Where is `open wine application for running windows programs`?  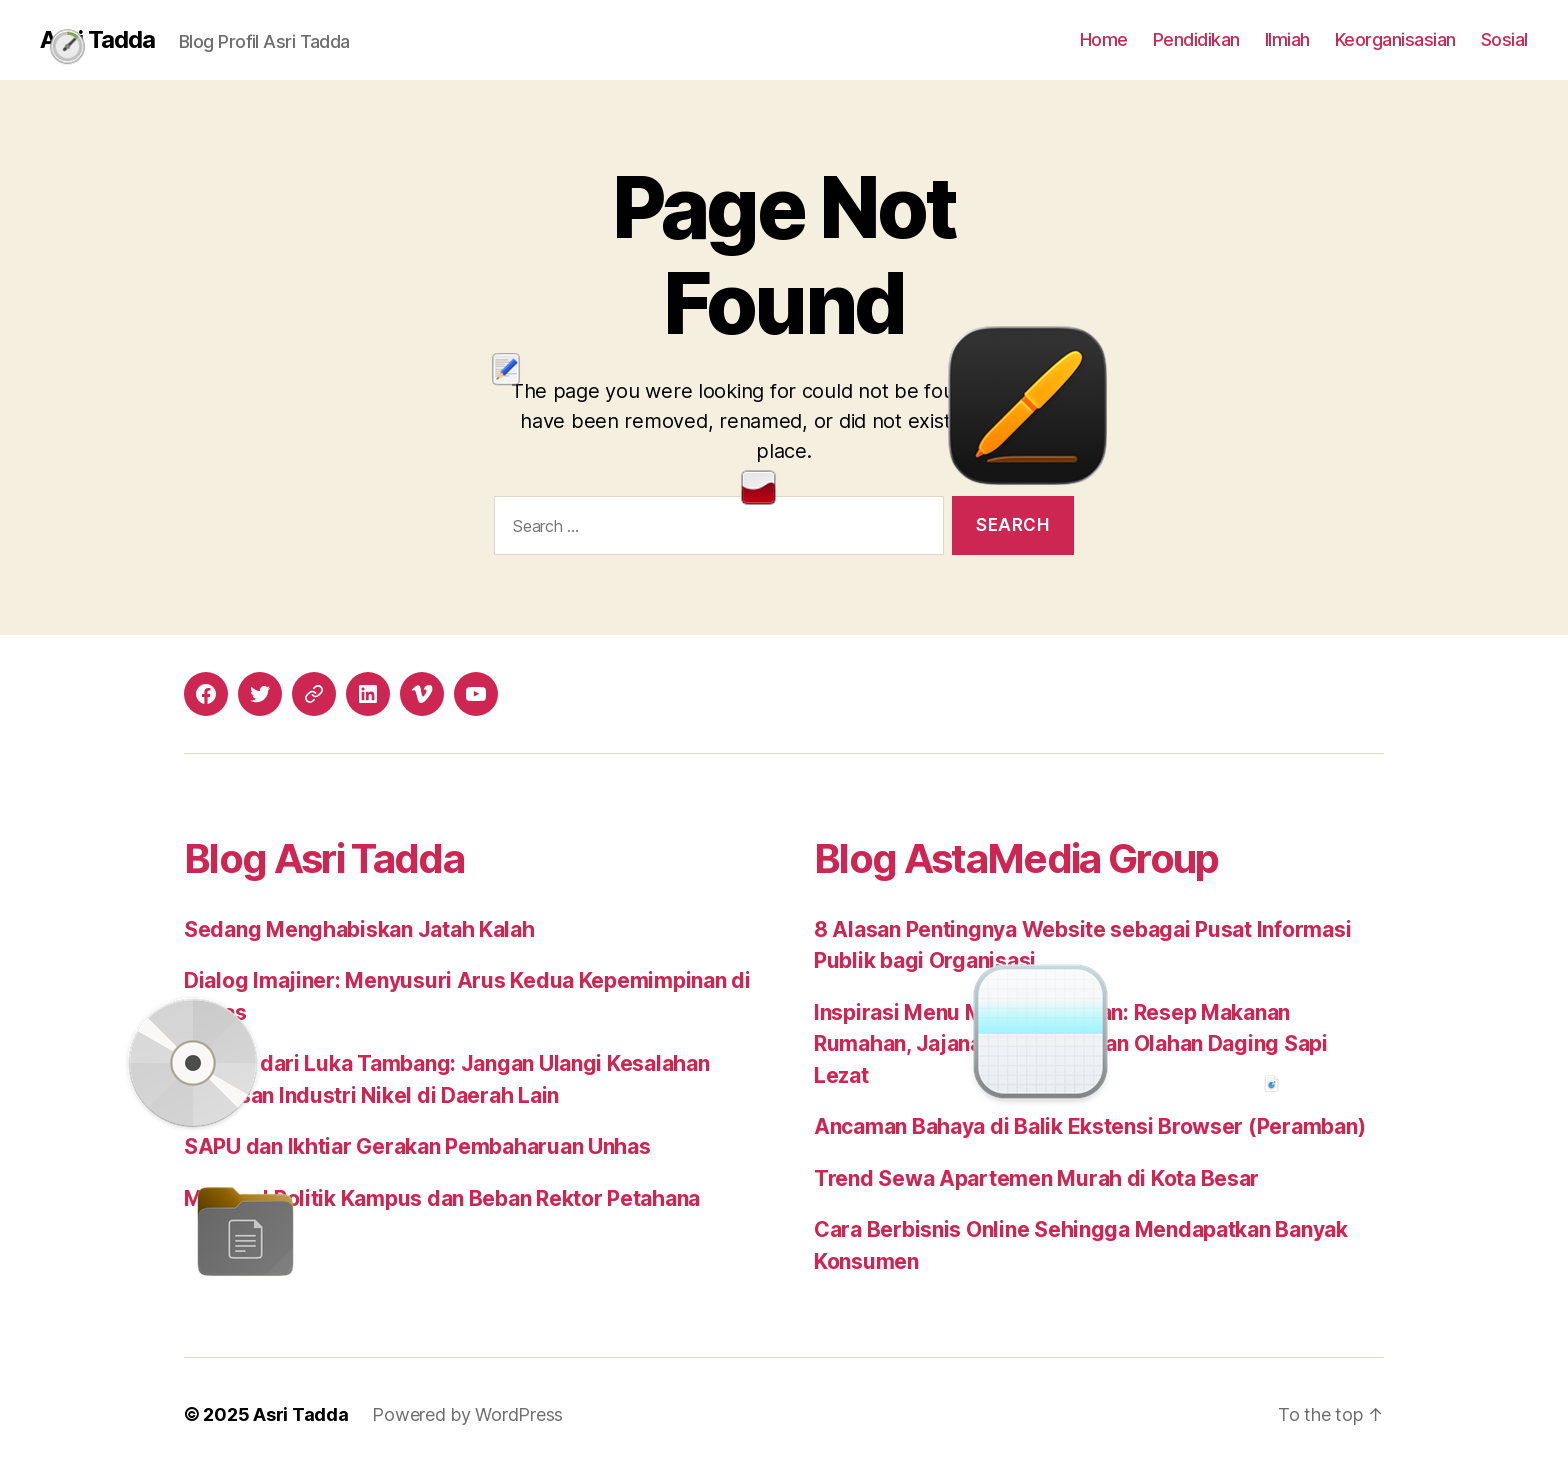 open wine application for running windows programs is located at coordinates (758, 487).